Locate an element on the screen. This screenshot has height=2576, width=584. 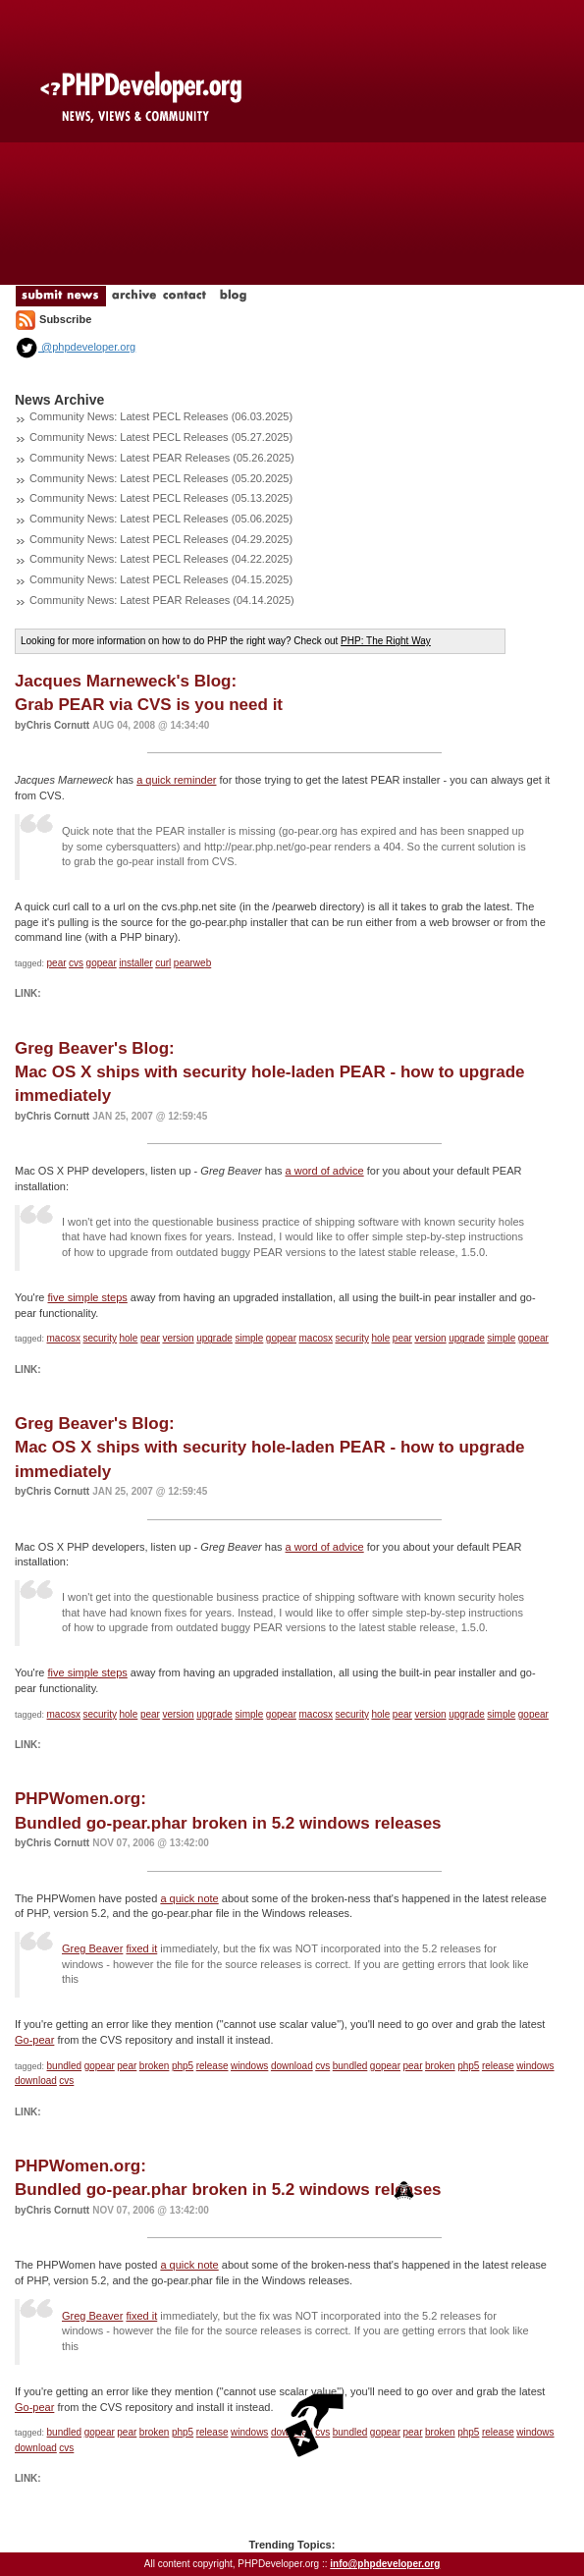
discard a card from your hand is located at coordinates (311, 2425).